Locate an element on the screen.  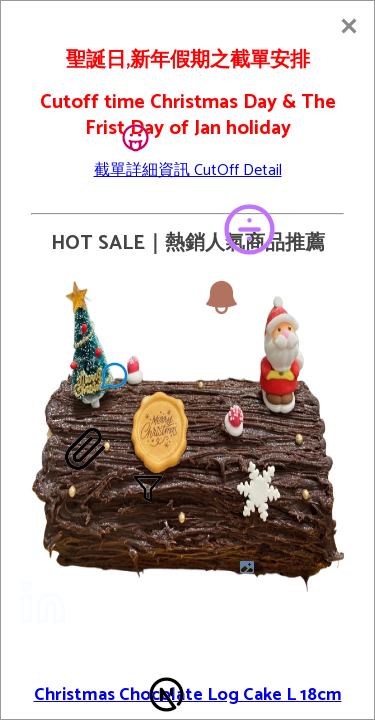
perform division calculation is located at coordinates (249, 229).